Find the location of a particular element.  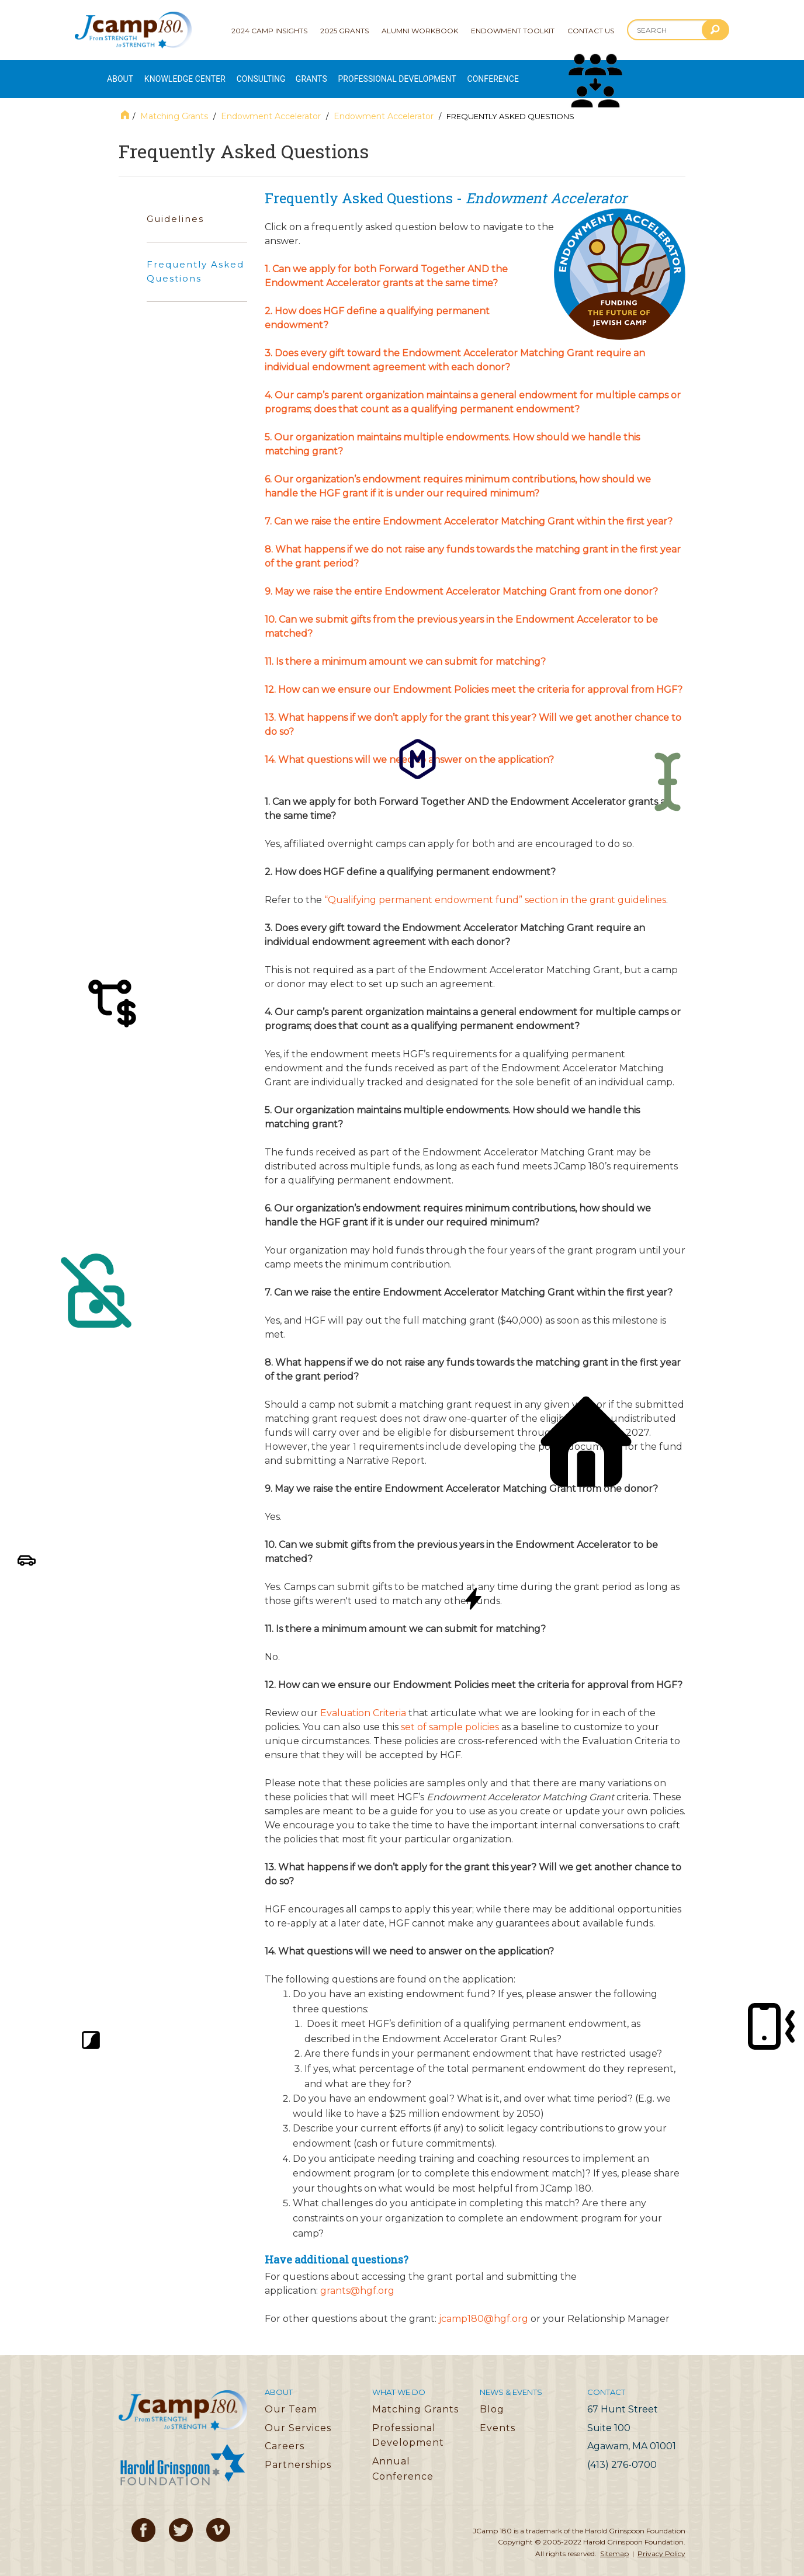

access vehicle or car-related settings is located at coordinates (26, 1560).